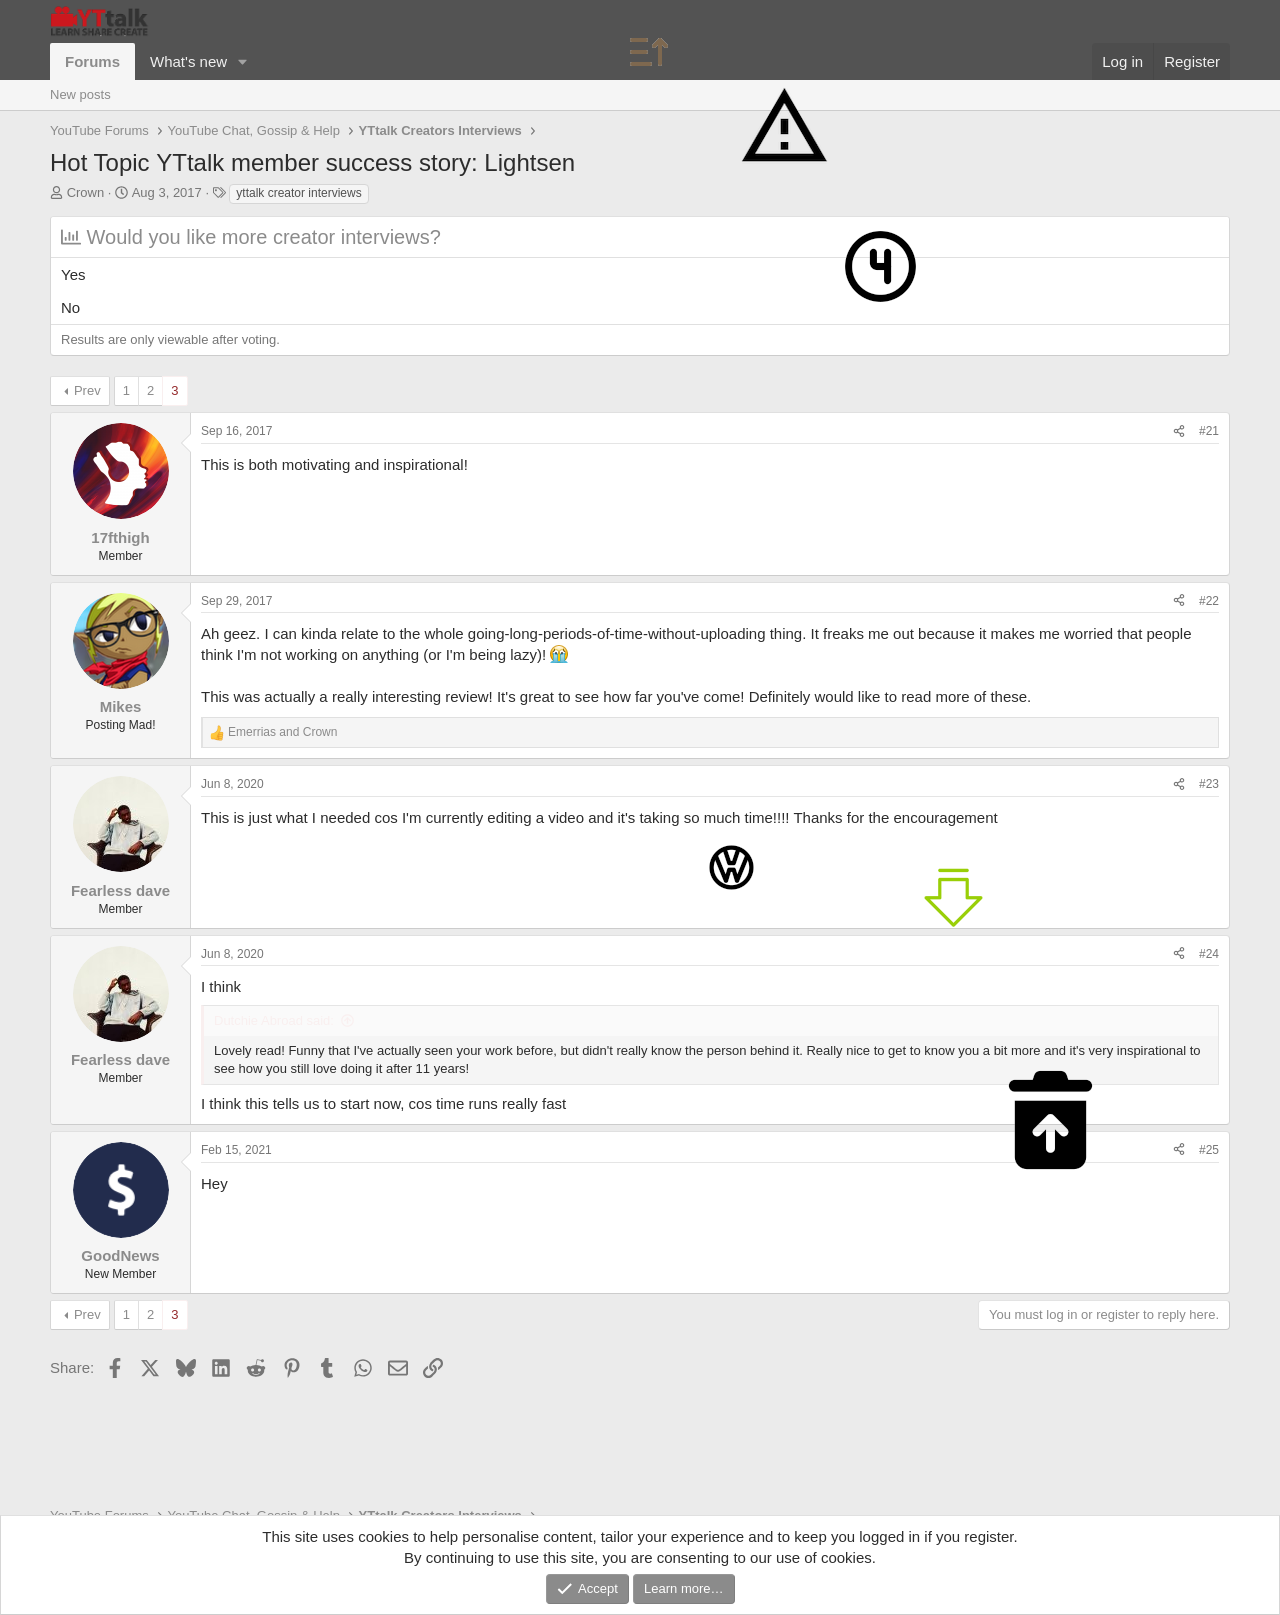 The image size is (1280, 1615). What do you see at coordinates (648, 52) in the screenshot?
I see `sort items in ascending order` at bounding box center [648, 52].